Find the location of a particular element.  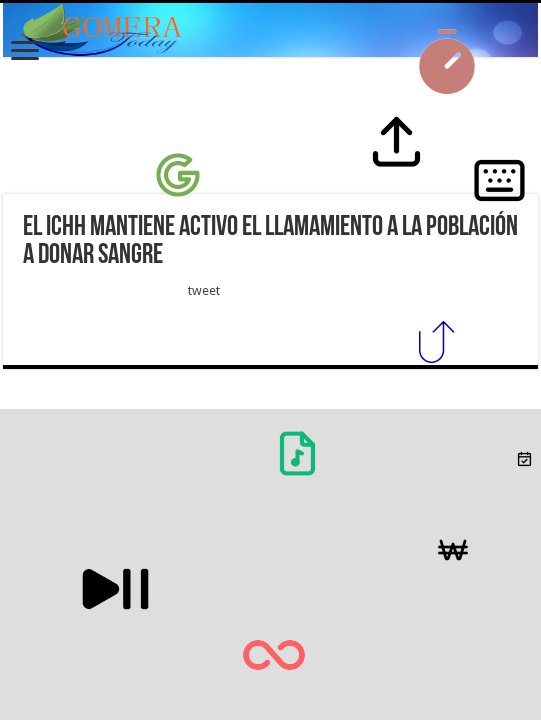

upload a file or document is located at coordinates (396, 140).